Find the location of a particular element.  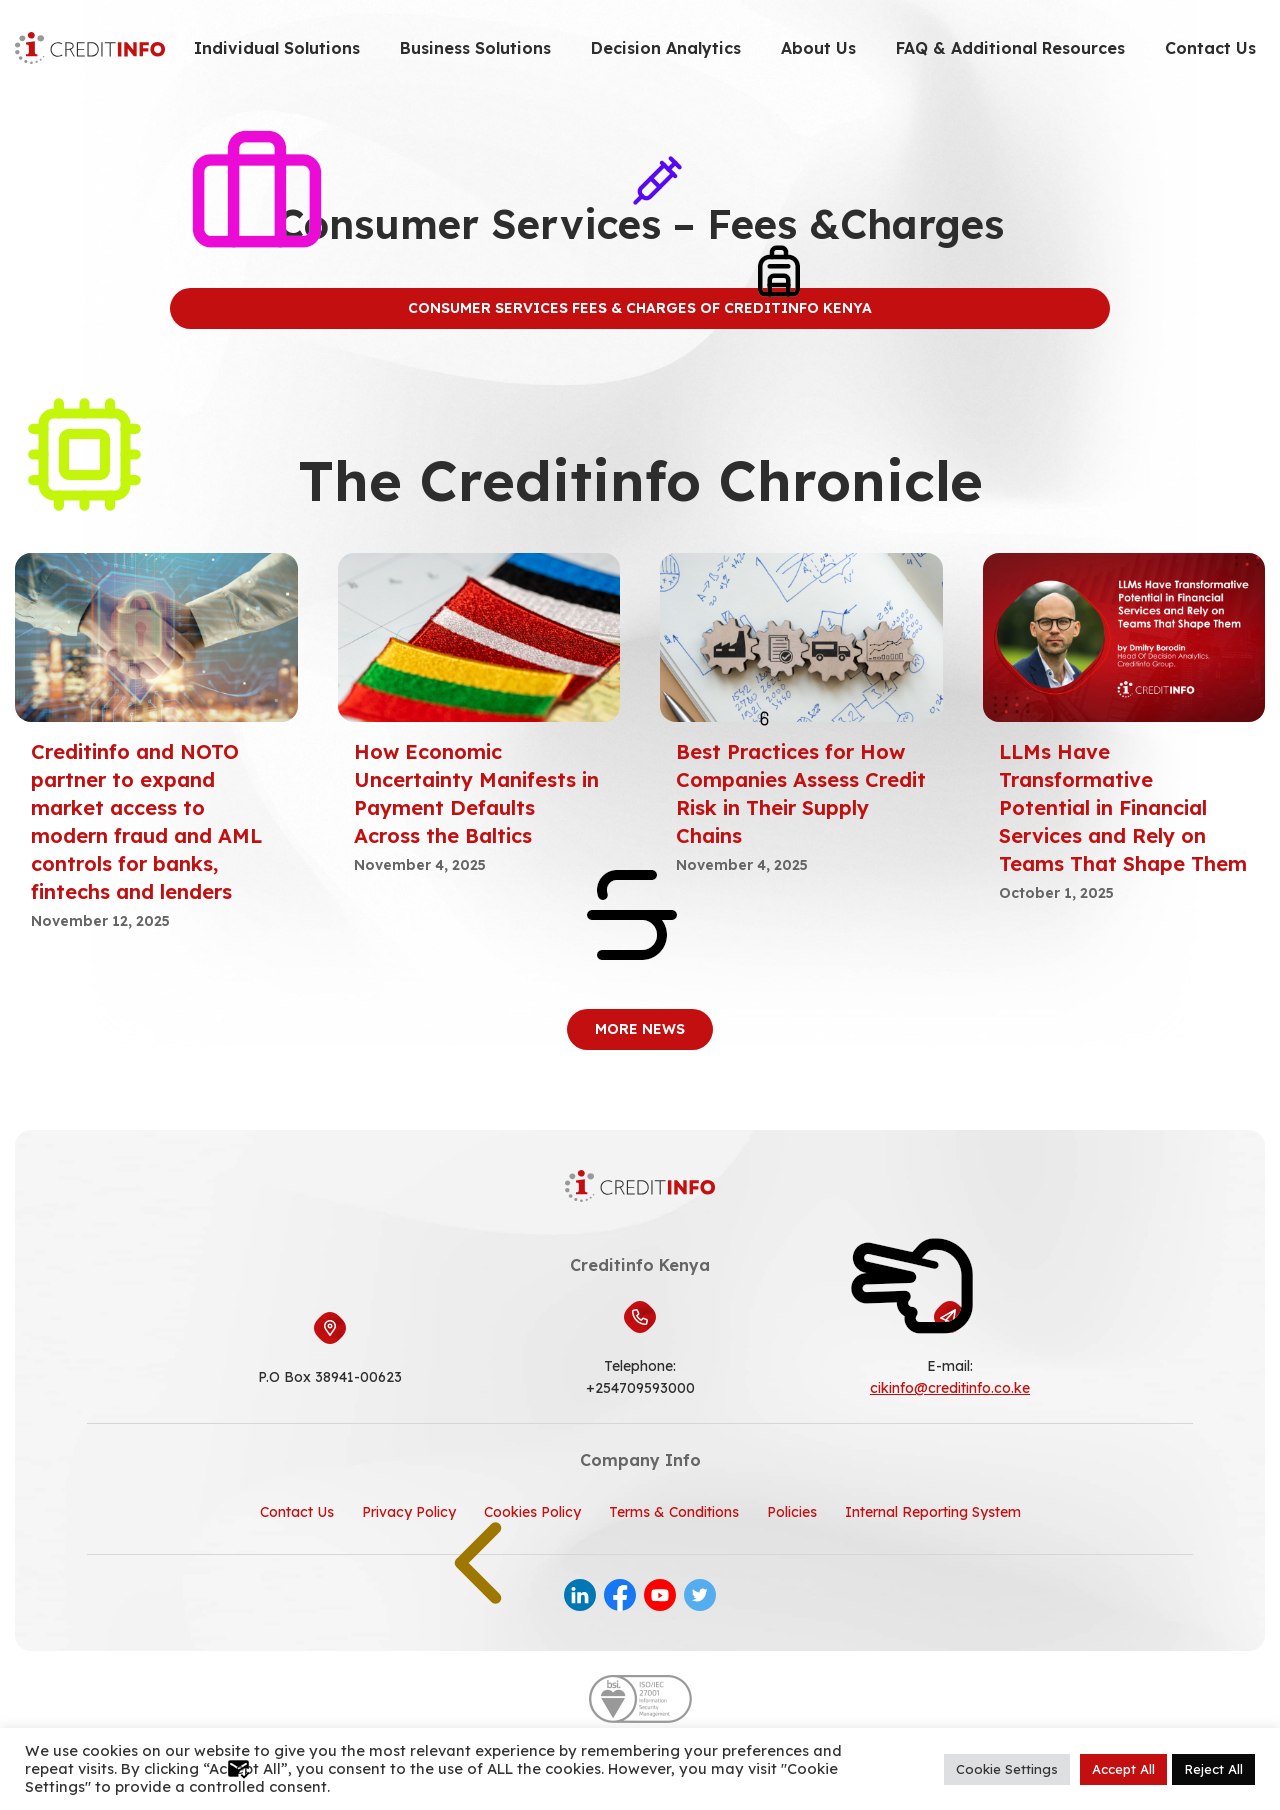

mark email as read is located at coordinates (238, 1768).